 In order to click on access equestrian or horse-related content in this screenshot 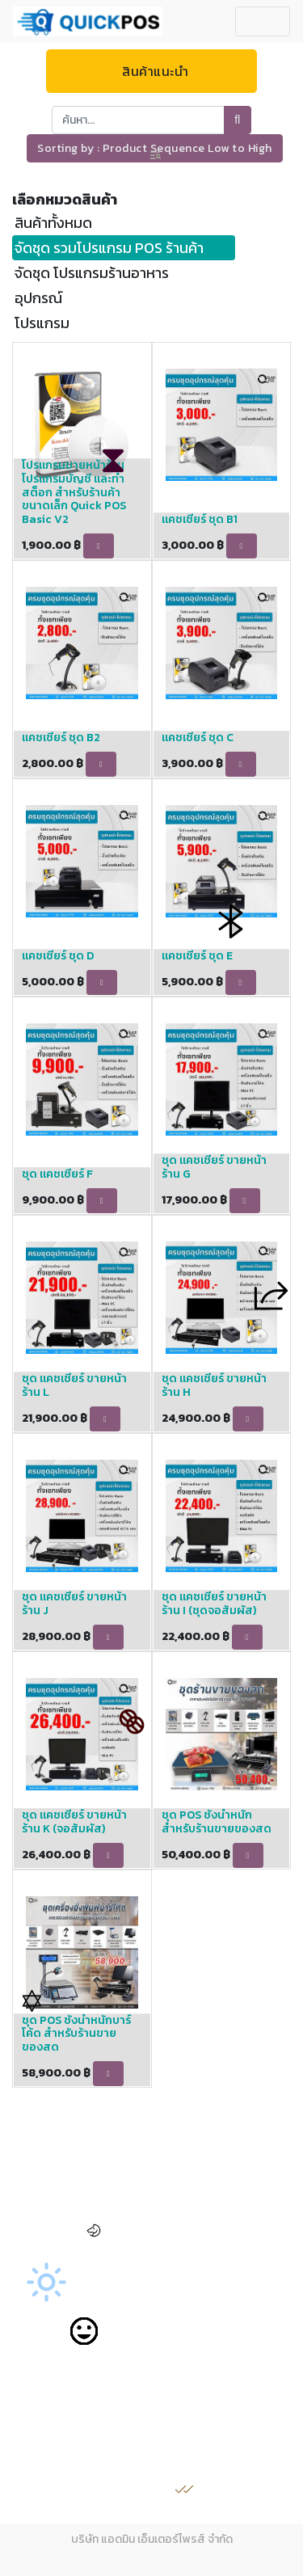, I will do `click(94, 2230)`.